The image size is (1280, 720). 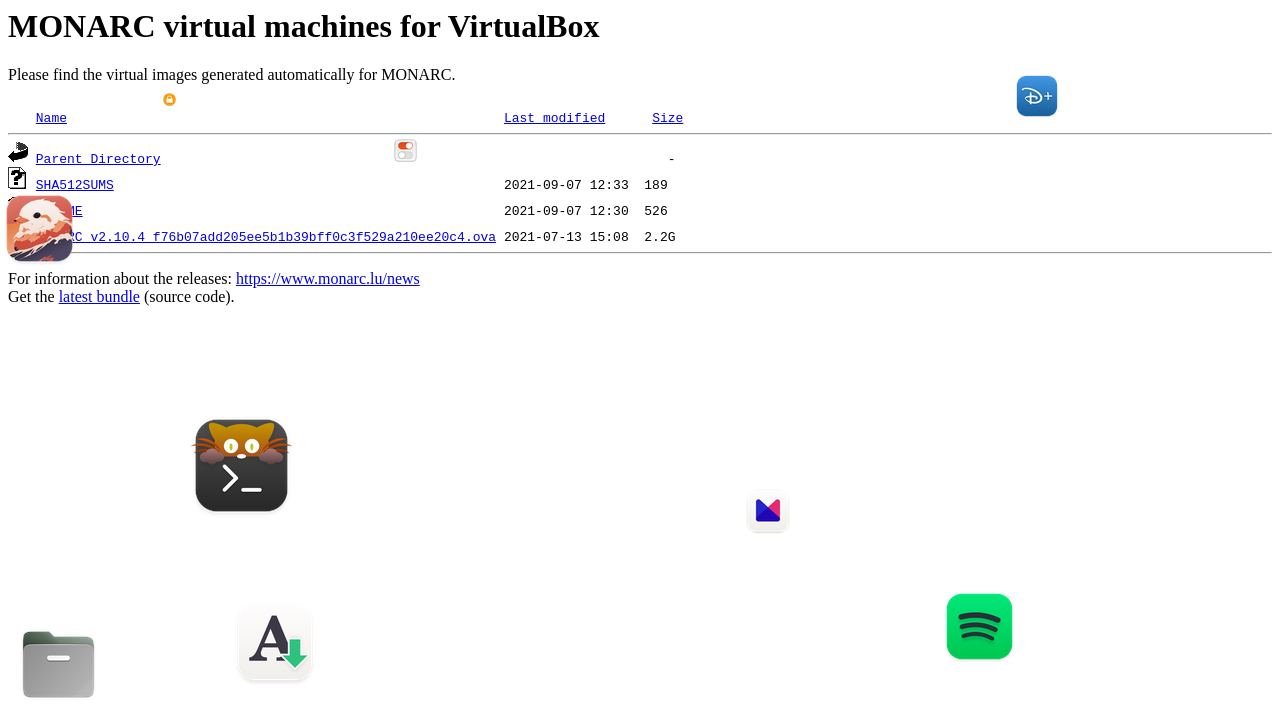 What do you see at coordinates (58, 664) in the screenshot?
I see `open the files application` at bounding box center [58, 664].